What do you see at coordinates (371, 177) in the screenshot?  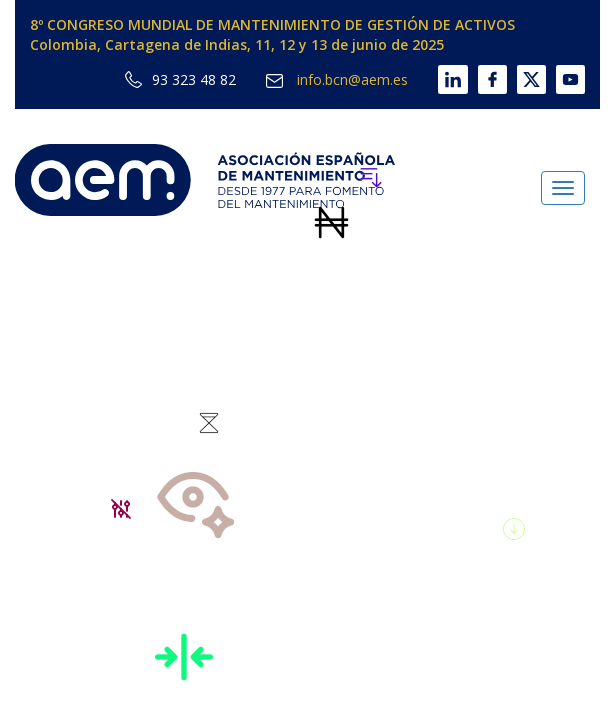 I see `sort list in descending order` at bounding box center [371, 177].